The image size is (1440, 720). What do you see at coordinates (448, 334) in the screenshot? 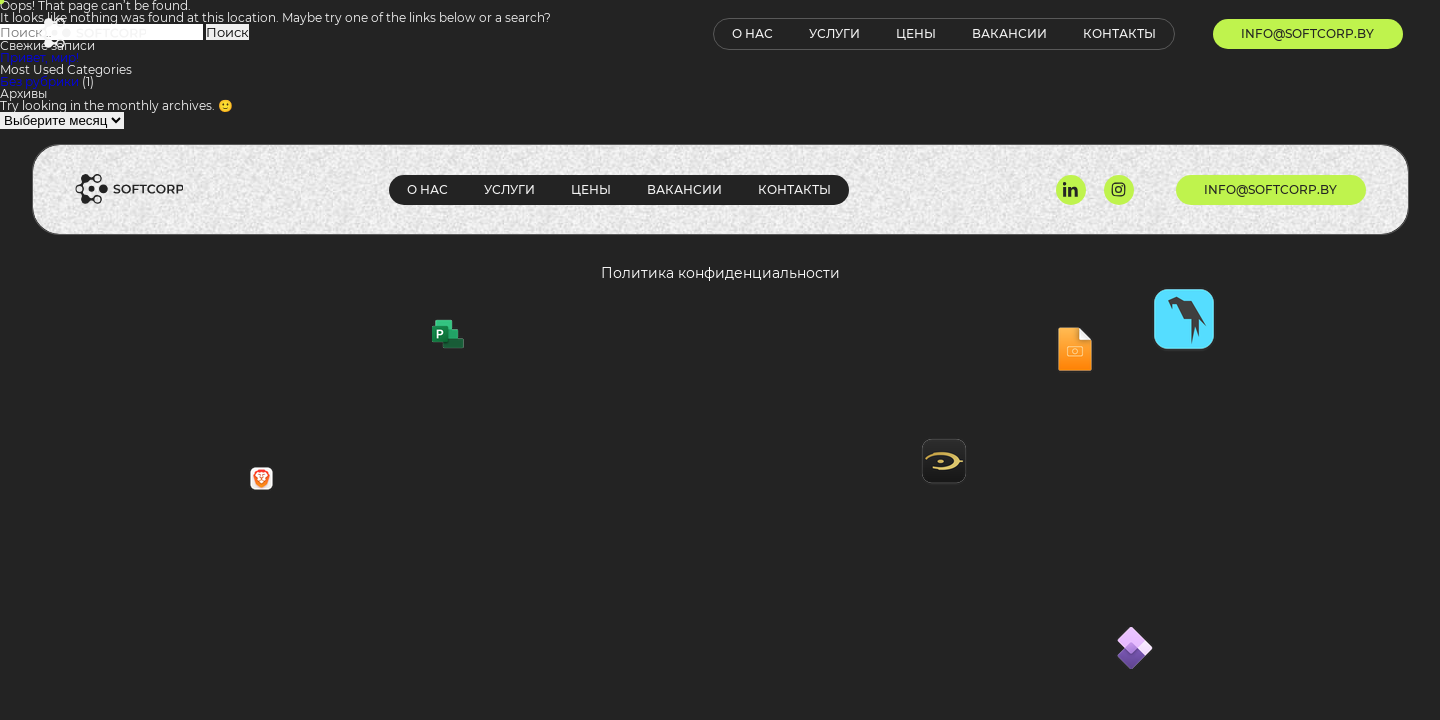
I see `open Microsoft Project application` at bounding box center [448, 334].